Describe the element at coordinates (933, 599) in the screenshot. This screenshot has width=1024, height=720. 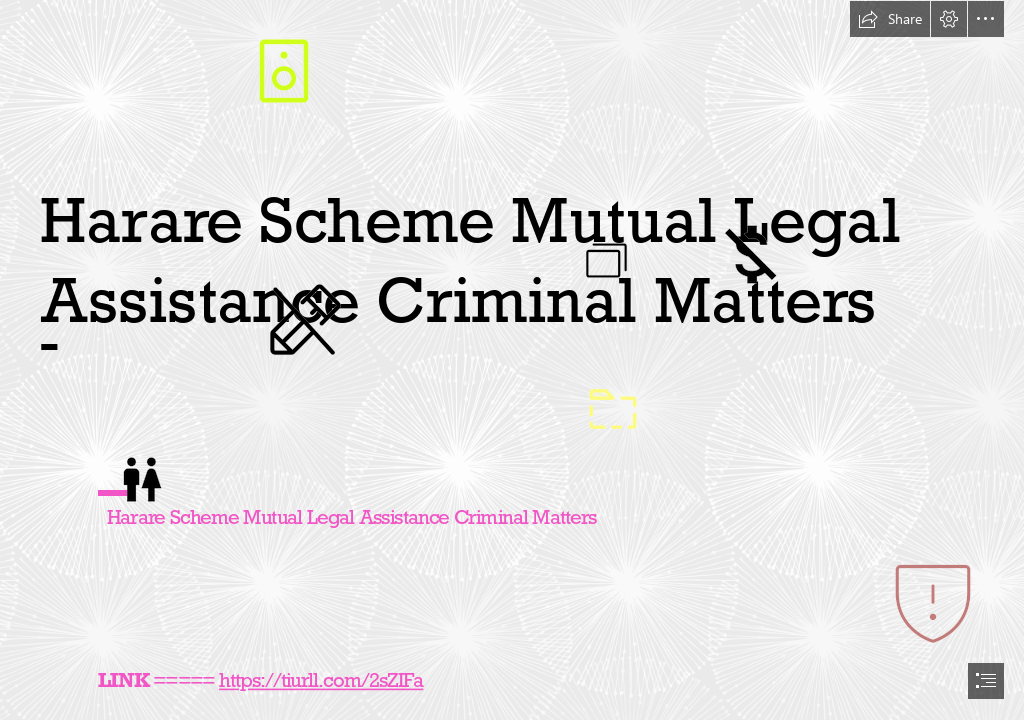
I see `security warning or alert detected` at that location.